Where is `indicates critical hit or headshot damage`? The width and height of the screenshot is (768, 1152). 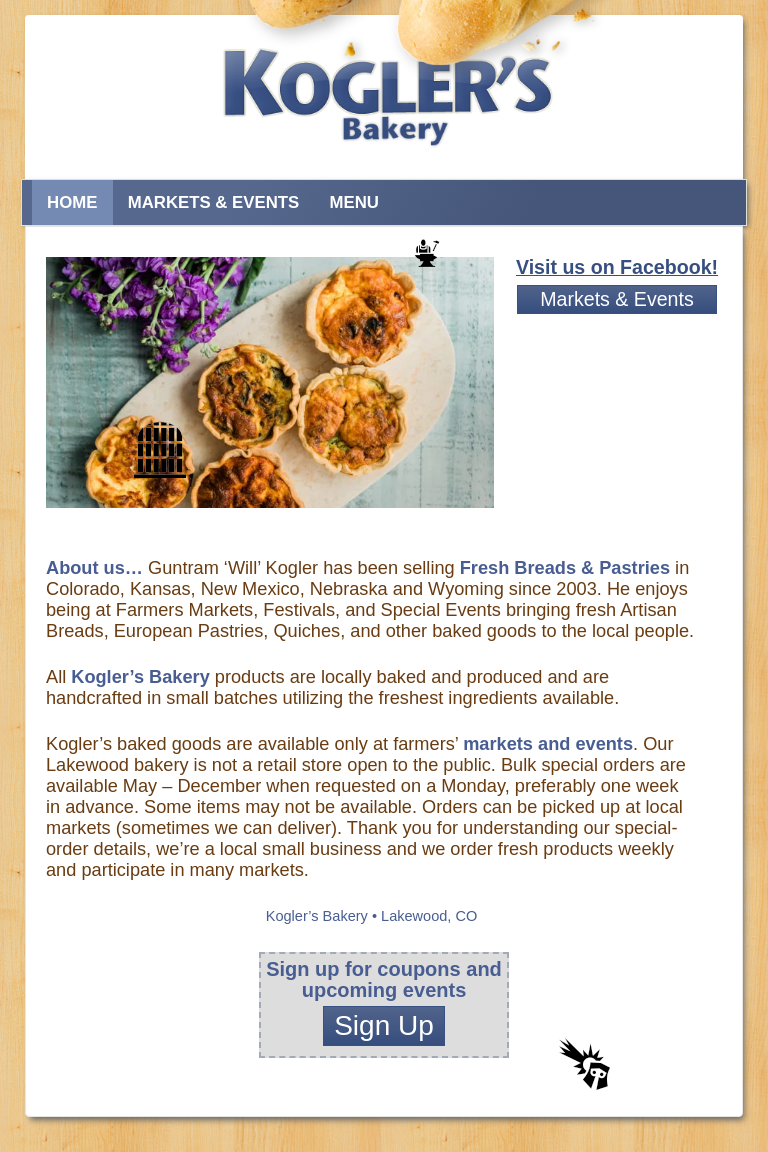
indicates critical hit or headshot damage is located at coordinates (585, 1064).